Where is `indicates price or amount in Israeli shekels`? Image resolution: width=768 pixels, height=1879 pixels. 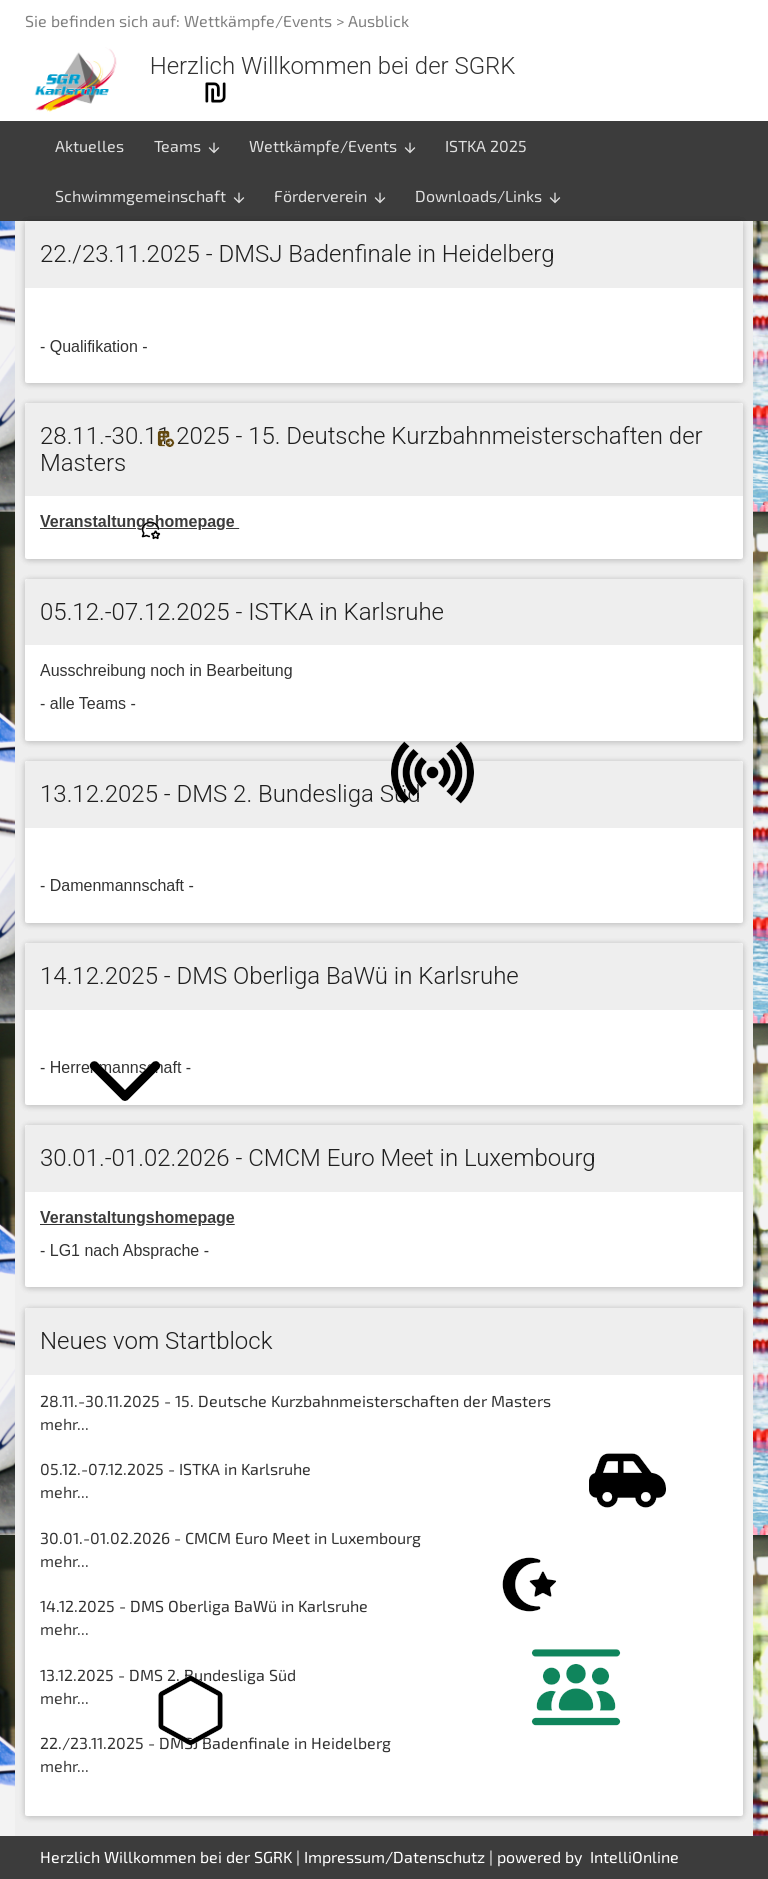
indicates price or amount in Israeli shekels is located at coordinates (215, 92).